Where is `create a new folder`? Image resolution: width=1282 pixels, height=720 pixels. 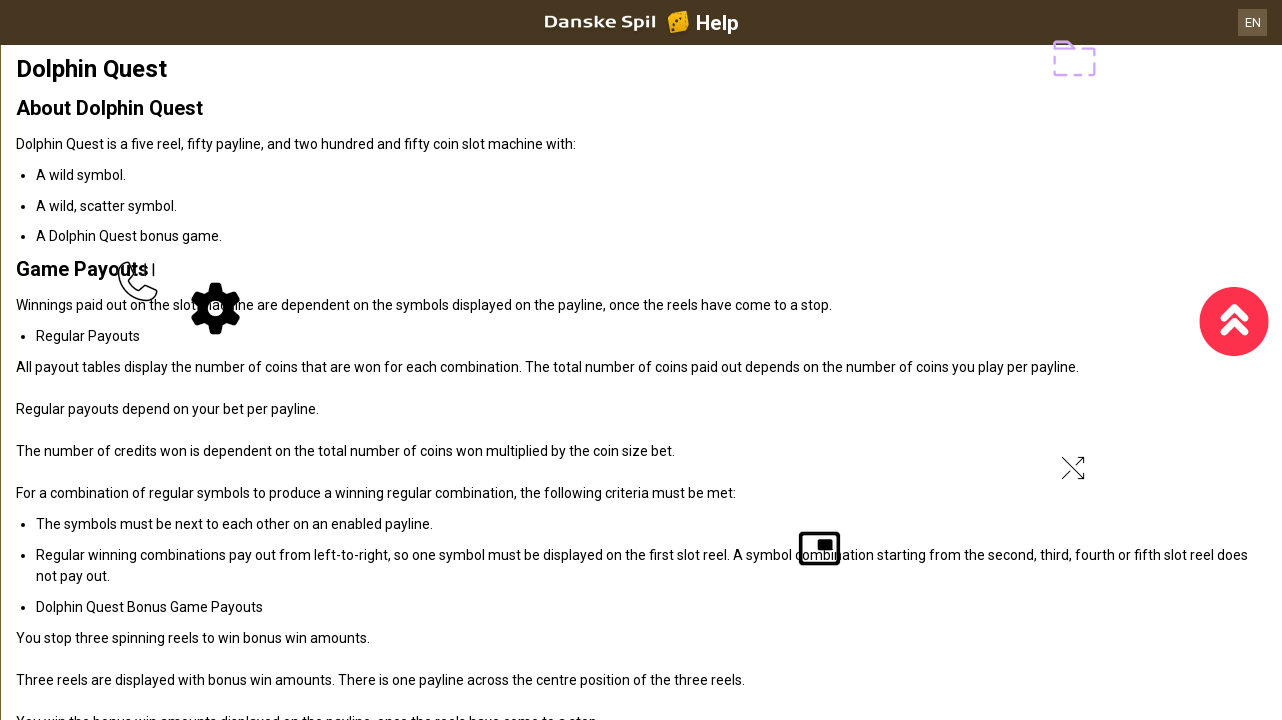 create a new folder is located at coordinates (1074, 58).